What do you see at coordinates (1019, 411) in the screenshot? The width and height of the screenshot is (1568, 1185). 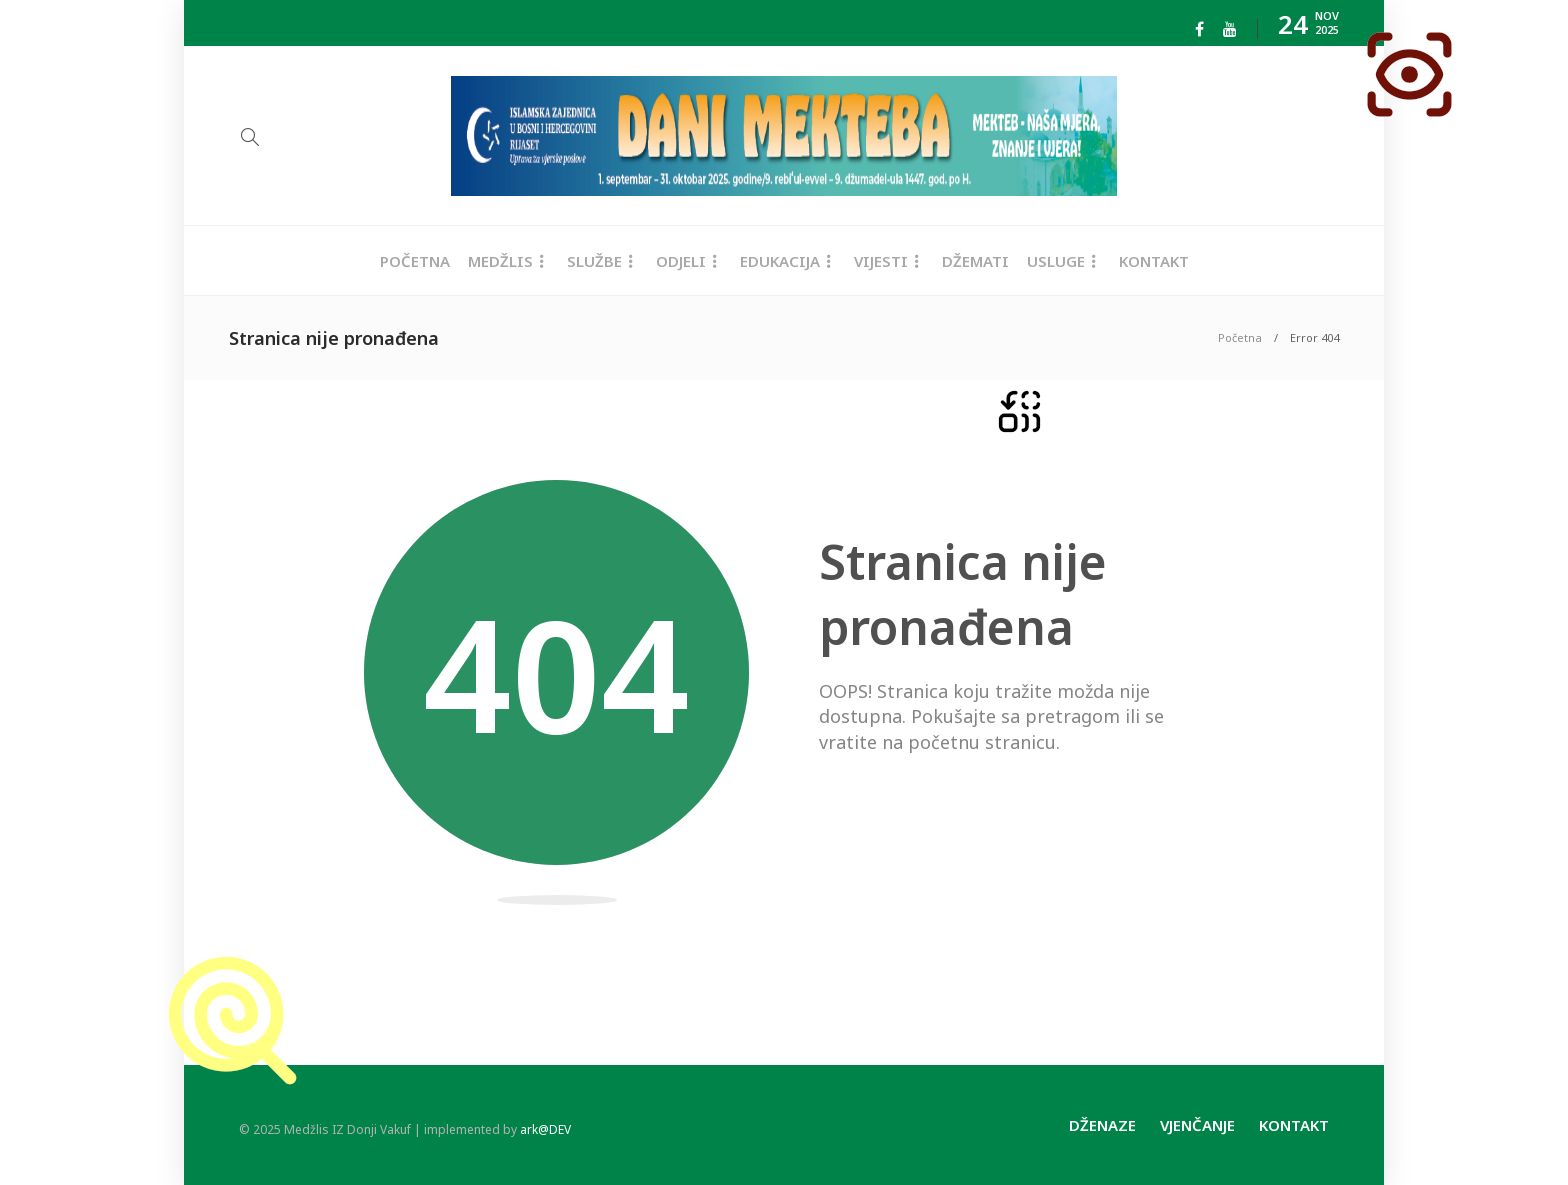 I see `replace all matching instances in a document` at bounding box center [1019, 411].